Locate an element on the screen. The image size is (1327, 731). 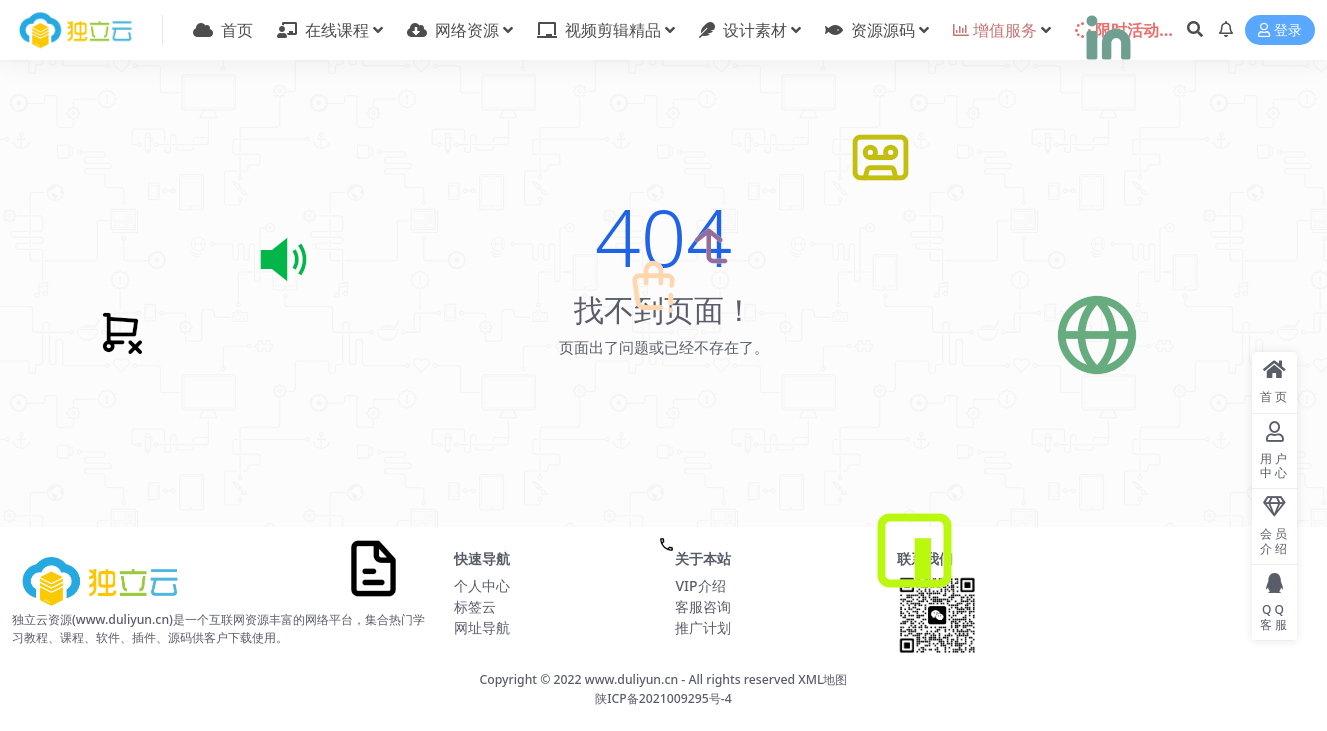
view document or text file is located at coordinates (373, 568).